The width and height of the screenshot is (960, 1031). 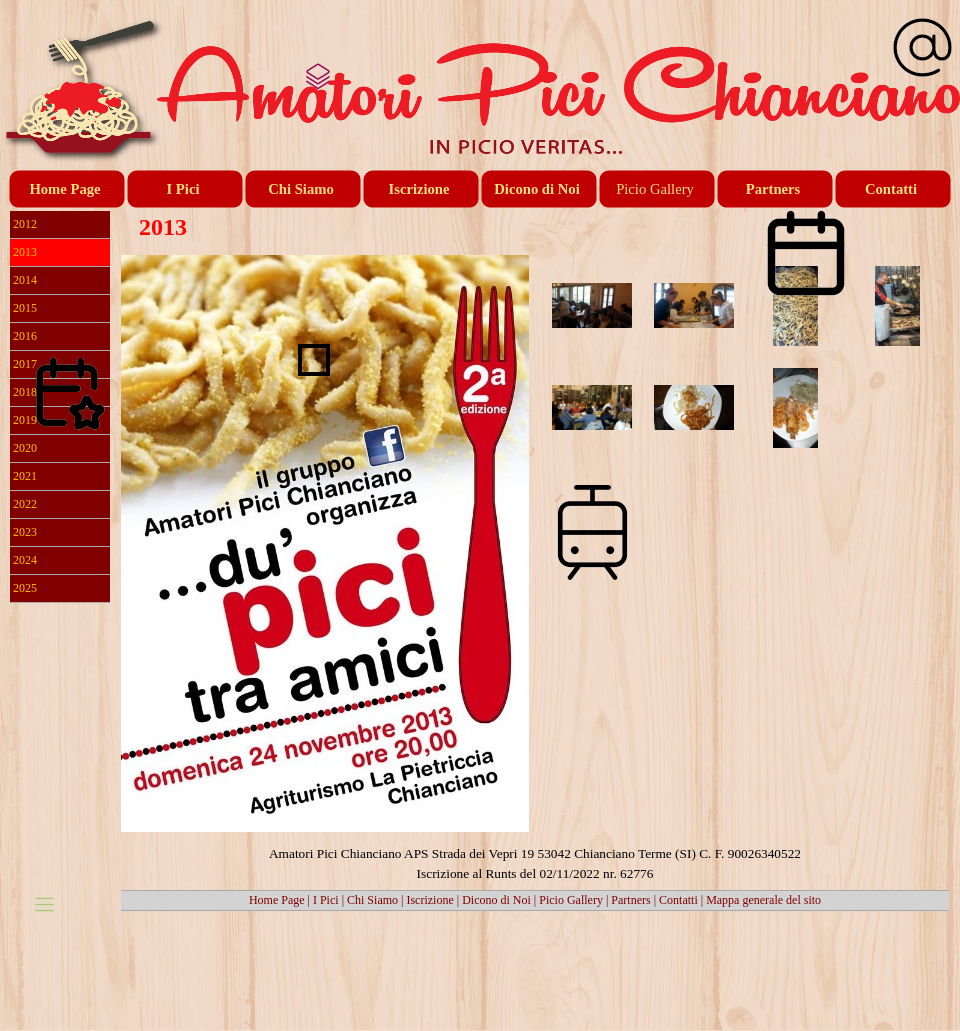 What do you see at coordinates (922, 47) in the screenshot?
I see `enter or view email address` at bounding box center [922, 47].